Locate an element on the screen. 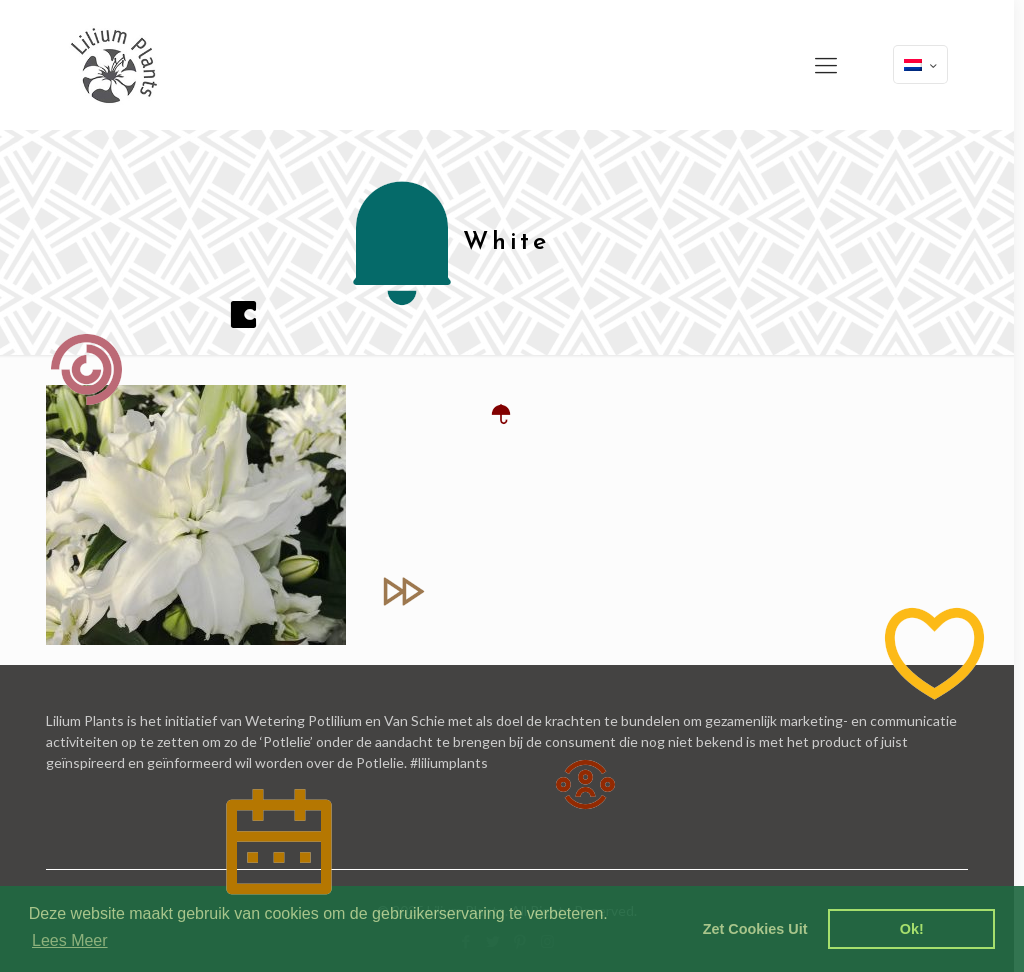 This screenshot has width=1024, height=972. view community members is located at coordinates (585, 784).